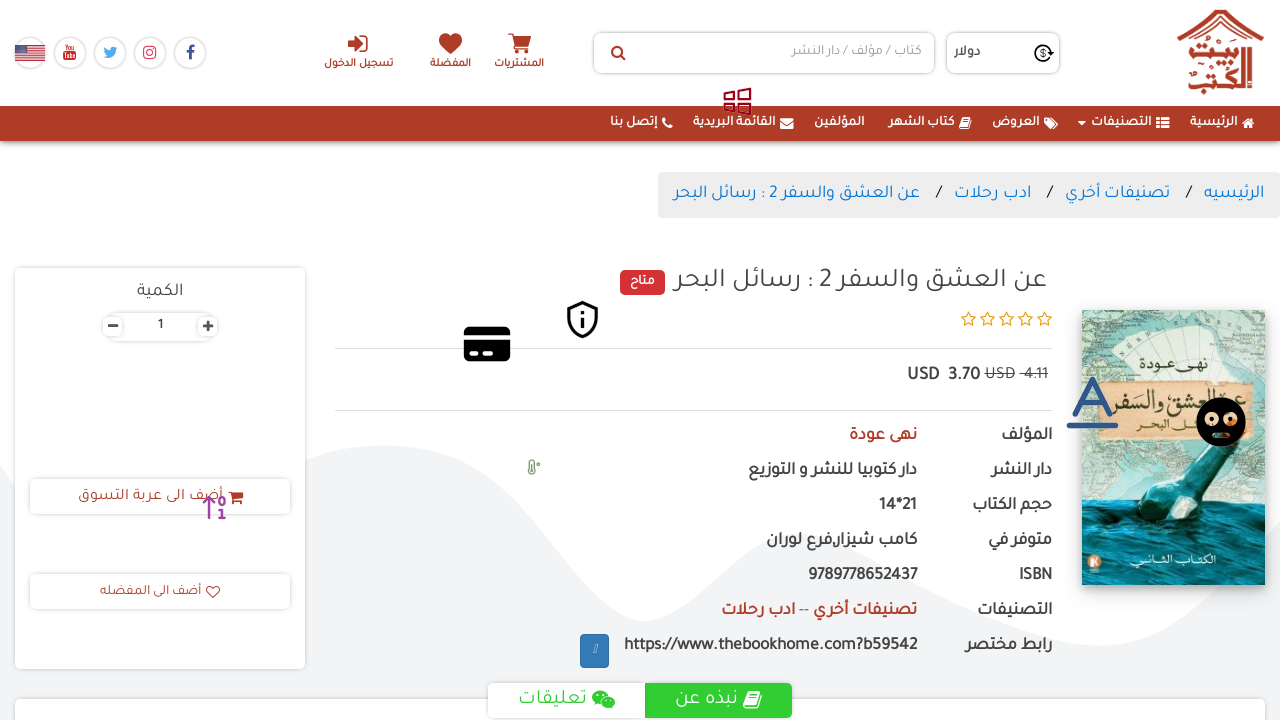 The image size is (1280, 720). Describe the element at coordinates (582, 319) in the screenshot. I see `view privacy policy or security information` at that location.